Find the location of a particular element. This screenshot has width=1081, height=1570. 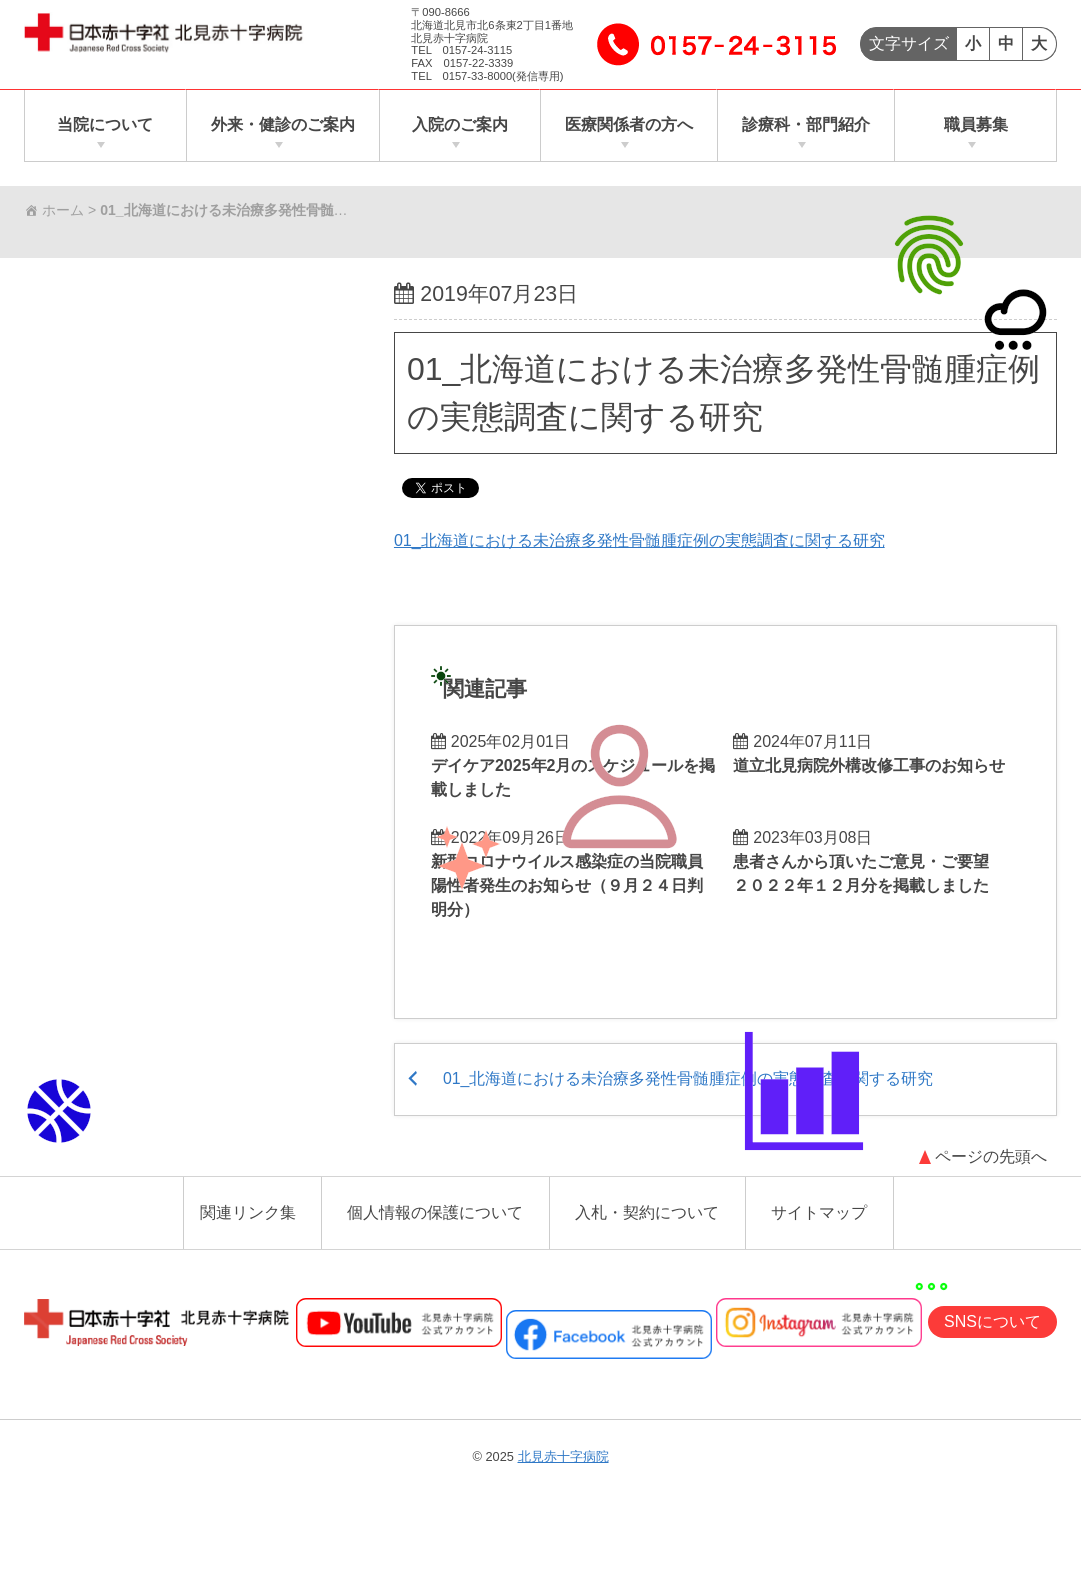

authenticate with fingerprint is located at coordinates (929, 255).